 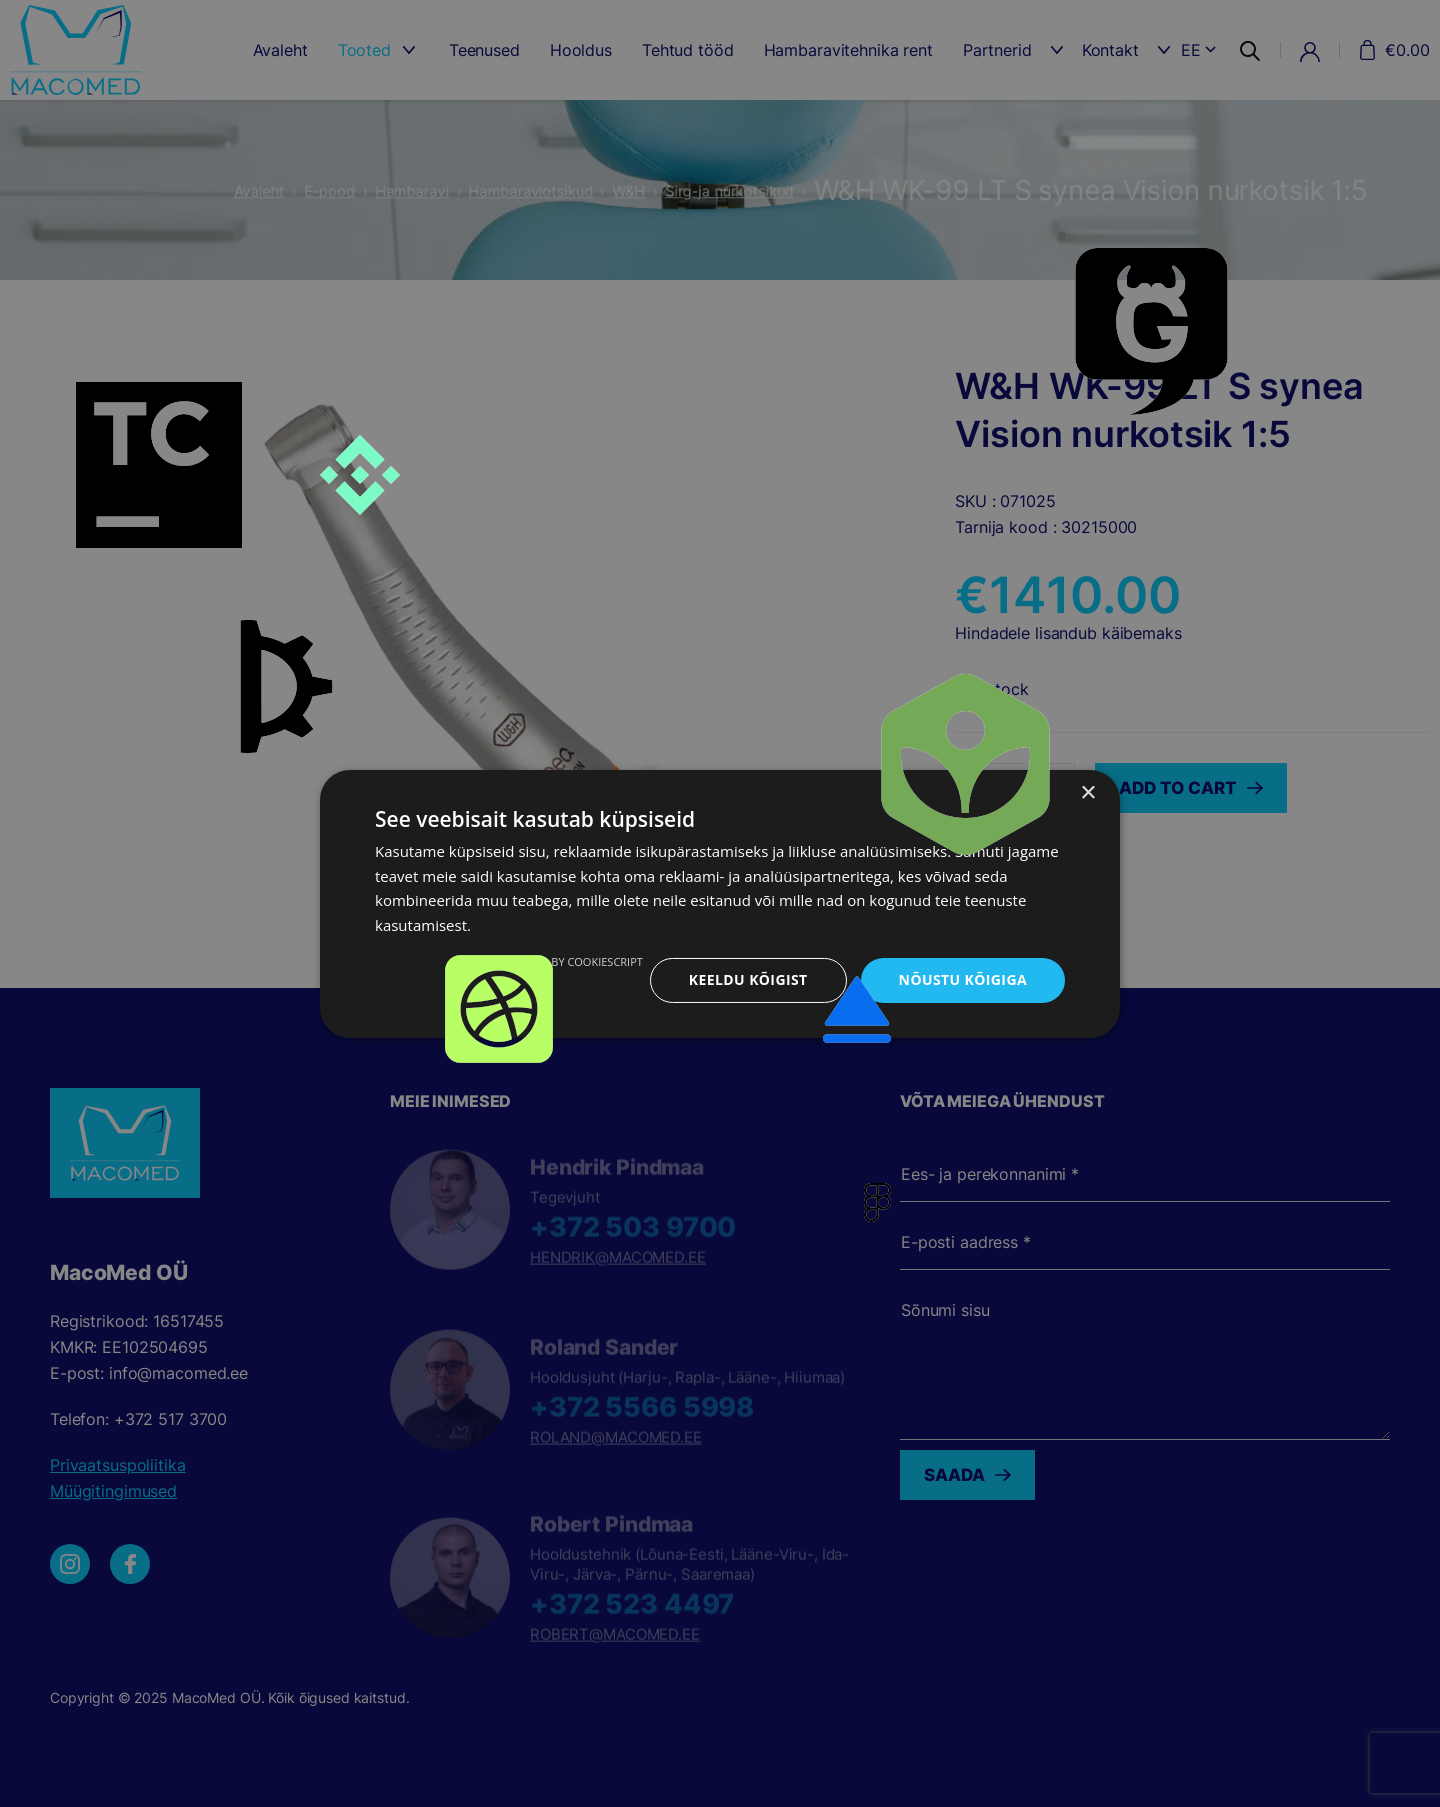 What do you see at coordinates (965, 764) in the screenshot?
I see `open Khan Academy app` at bounding box center [965, 764].